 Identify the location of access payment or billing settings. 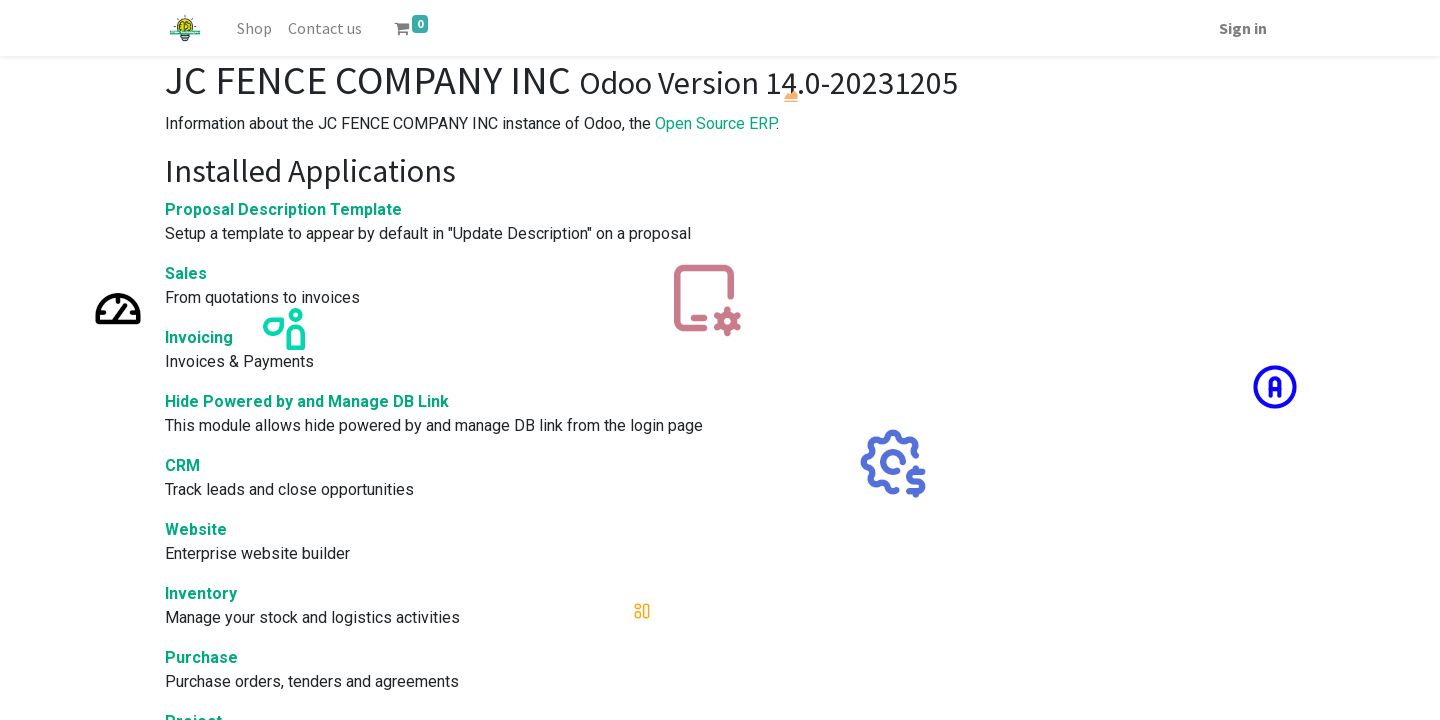
(893, 462).